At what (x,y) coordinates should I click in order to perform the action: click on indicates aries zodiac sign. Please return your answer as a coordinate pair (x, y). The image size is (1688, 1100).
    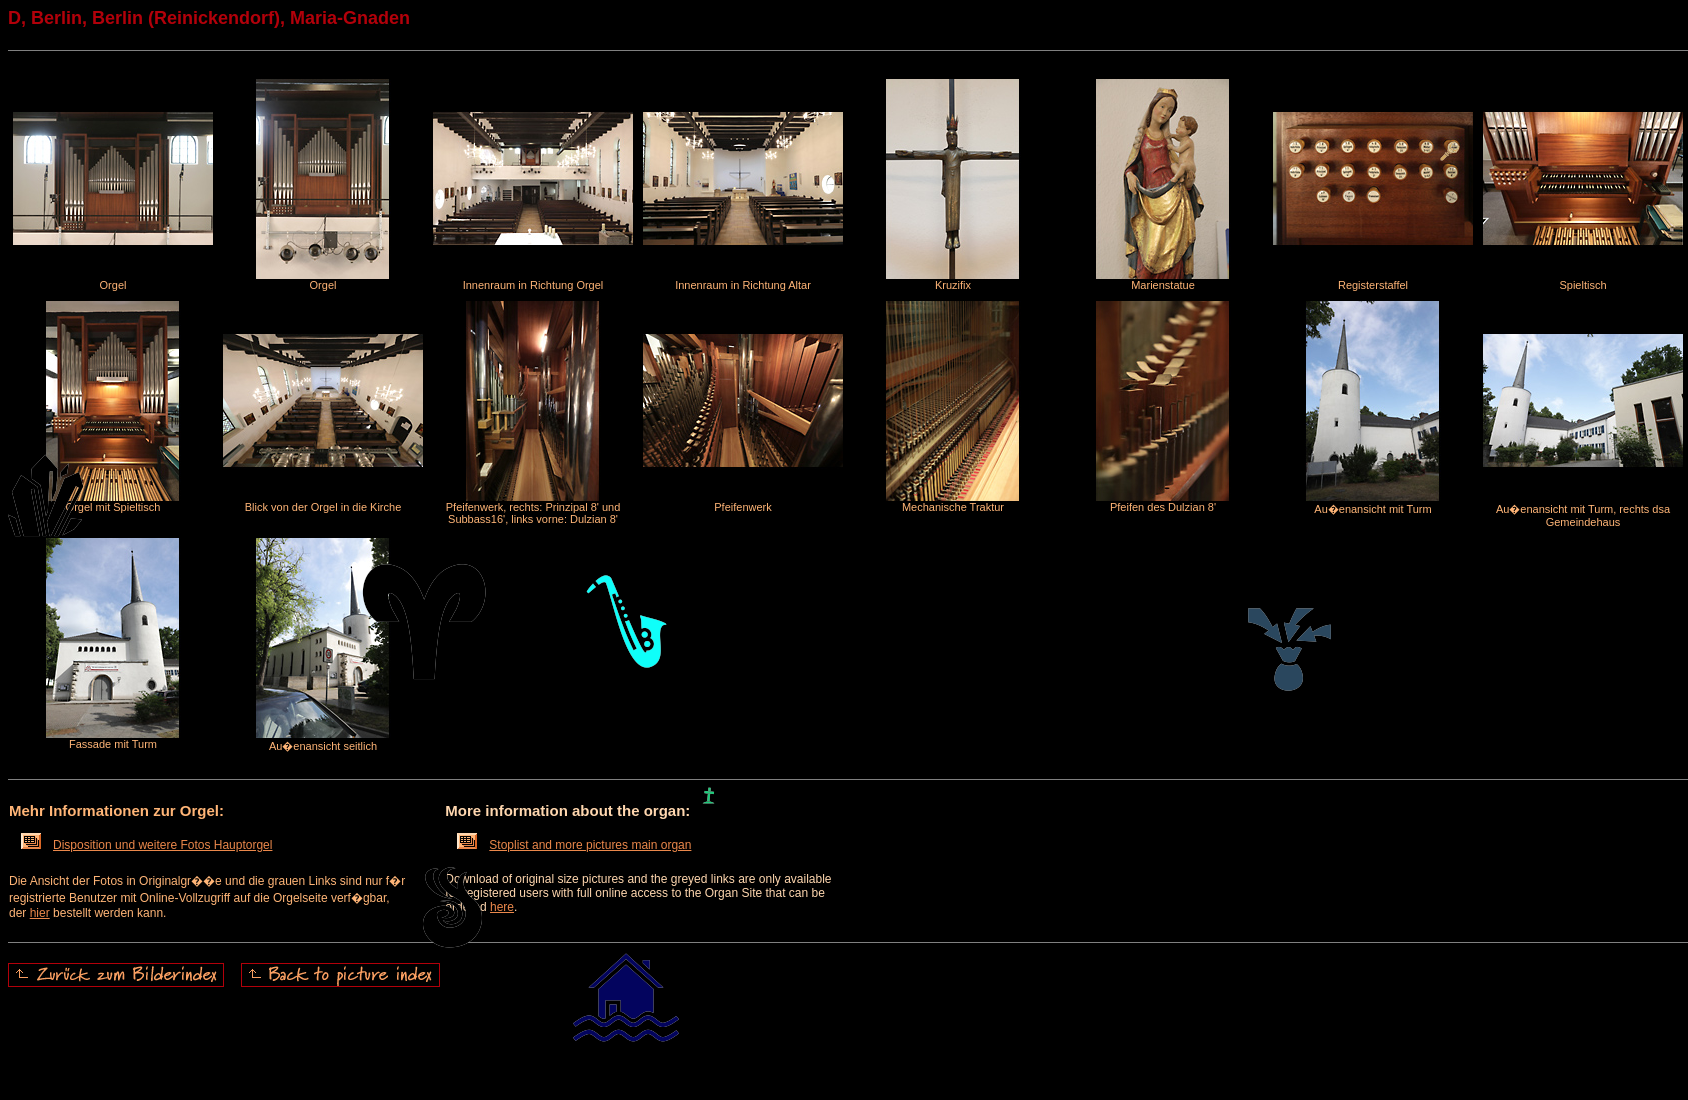
    Looking at the image, I should click on (424, 621).